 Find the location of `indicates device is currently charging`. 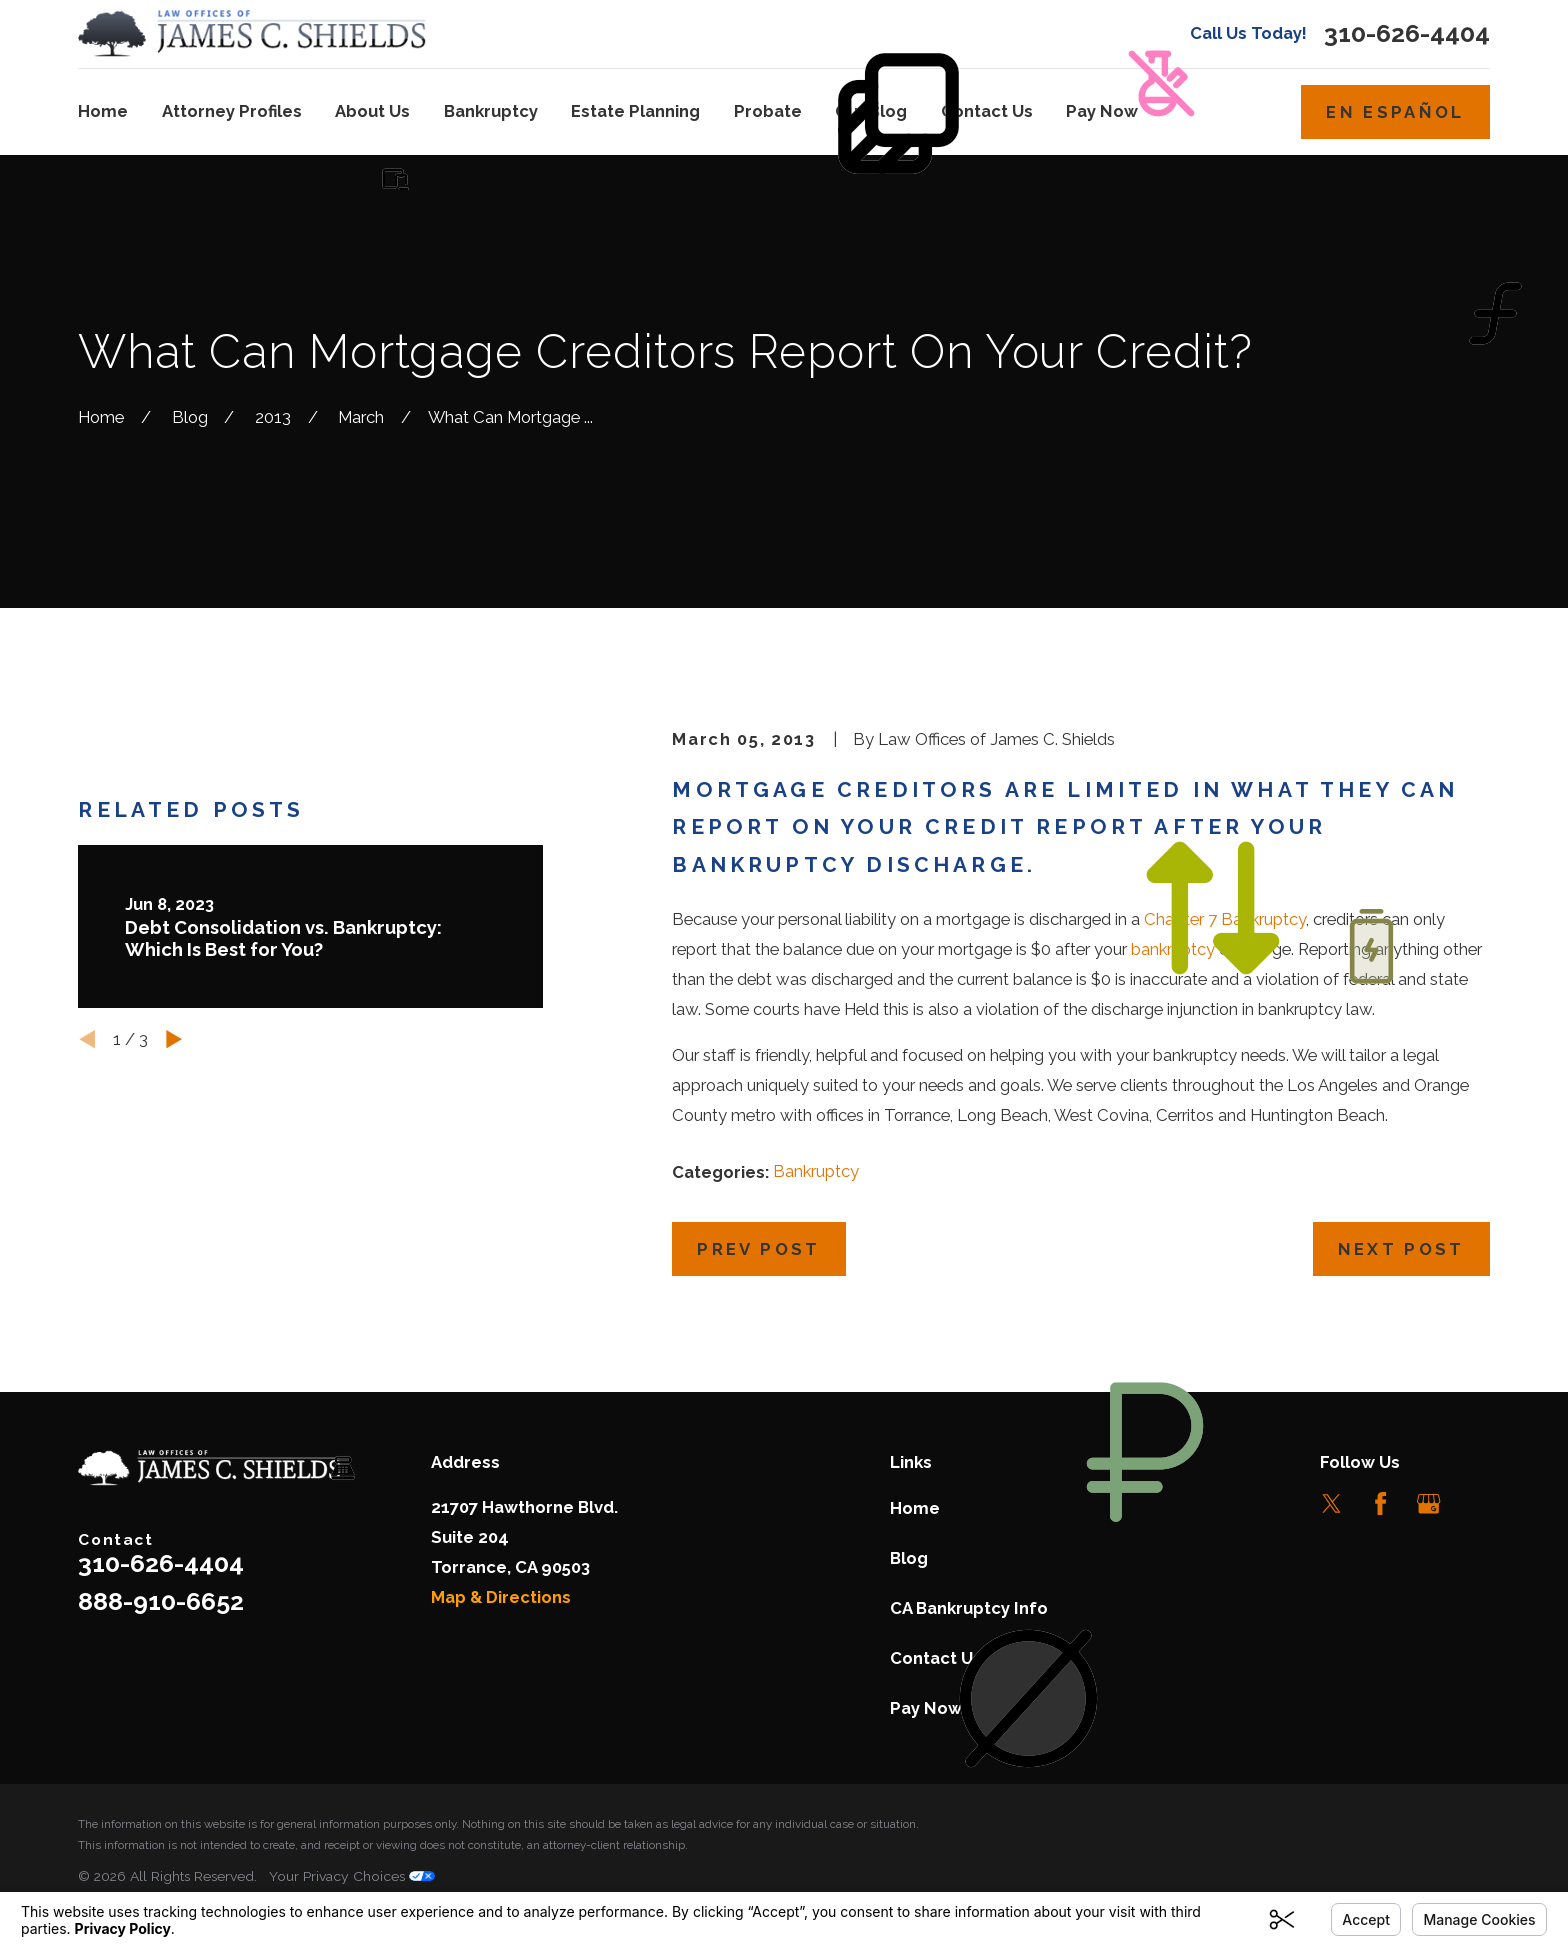

indicates device is currently charging is located at coordinates (1371, 947).